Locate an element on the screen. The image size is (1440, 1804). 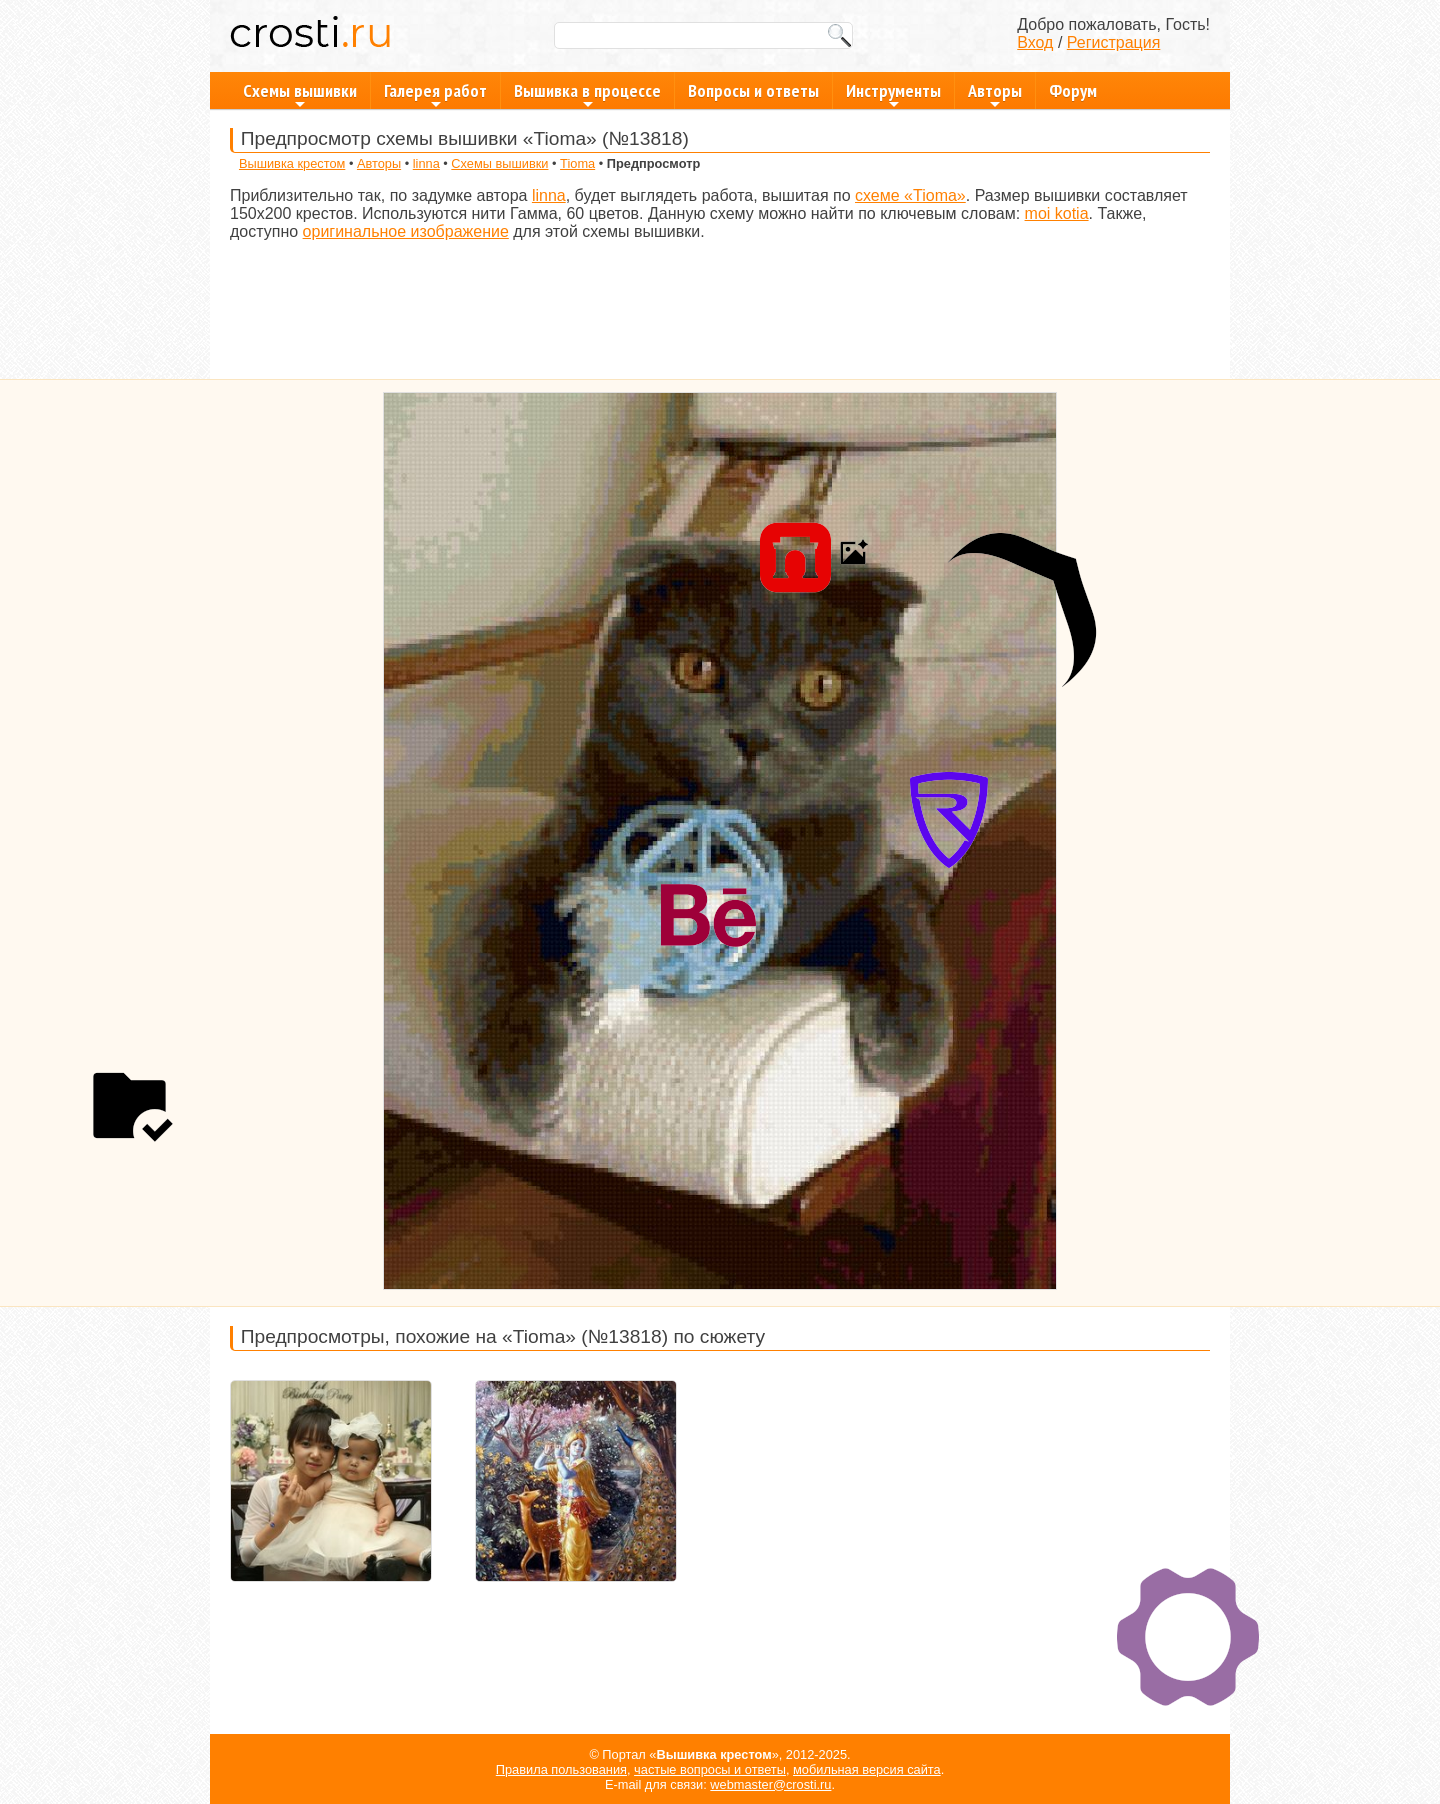
Rimac Automobili company logo is located at coordinates (949, 820).